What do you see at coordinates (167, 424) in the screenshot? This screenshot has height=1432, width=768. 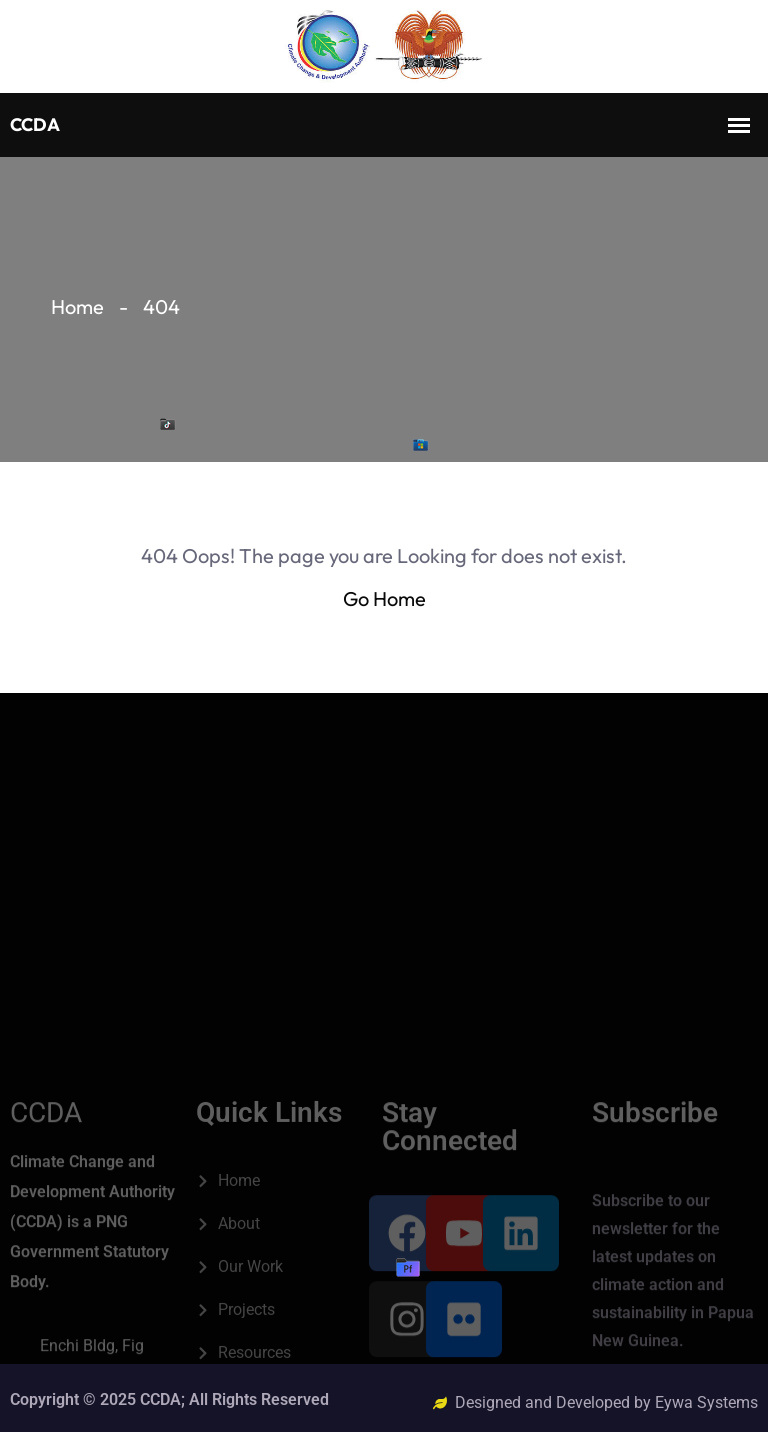 I see `open folder containing TikTok downloads` at bounding box center [167, 424].